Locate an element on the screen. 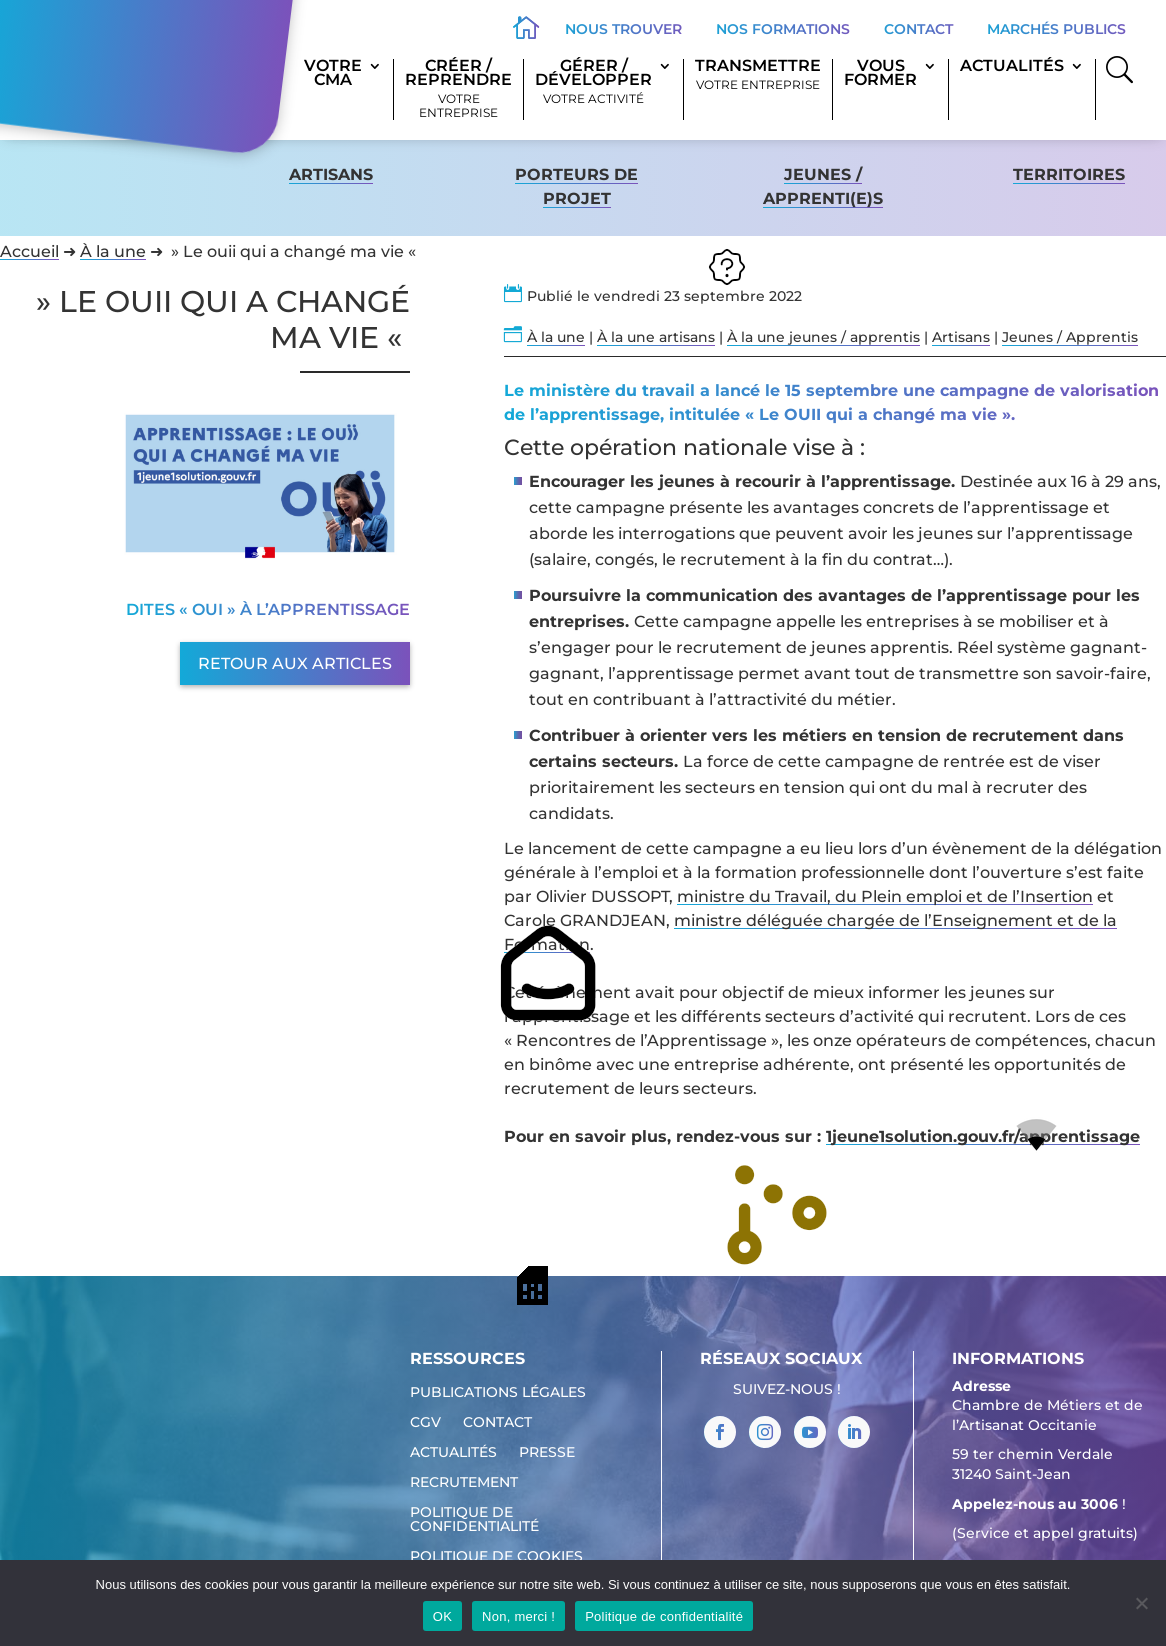 Image resolution: width=1166 pixels, height=1646 pixels. access smart home controls is located at coordinates (548, 973).